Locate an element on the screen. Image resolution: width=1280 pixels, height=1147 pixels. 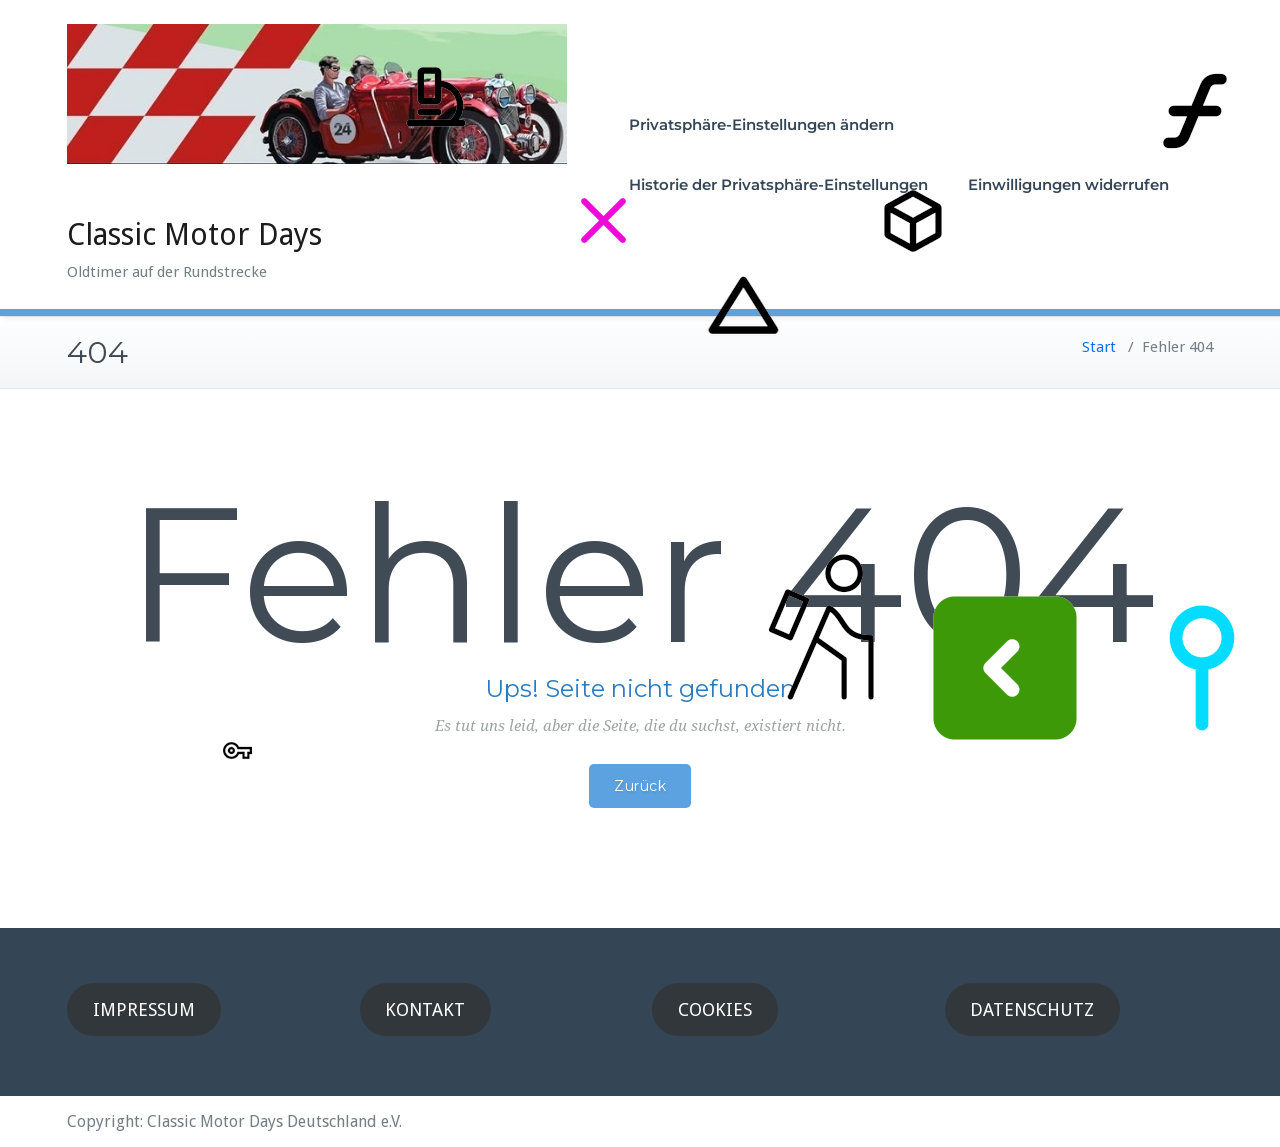
access hiking trails or outdoor activities is located at coordinates (828, 627).